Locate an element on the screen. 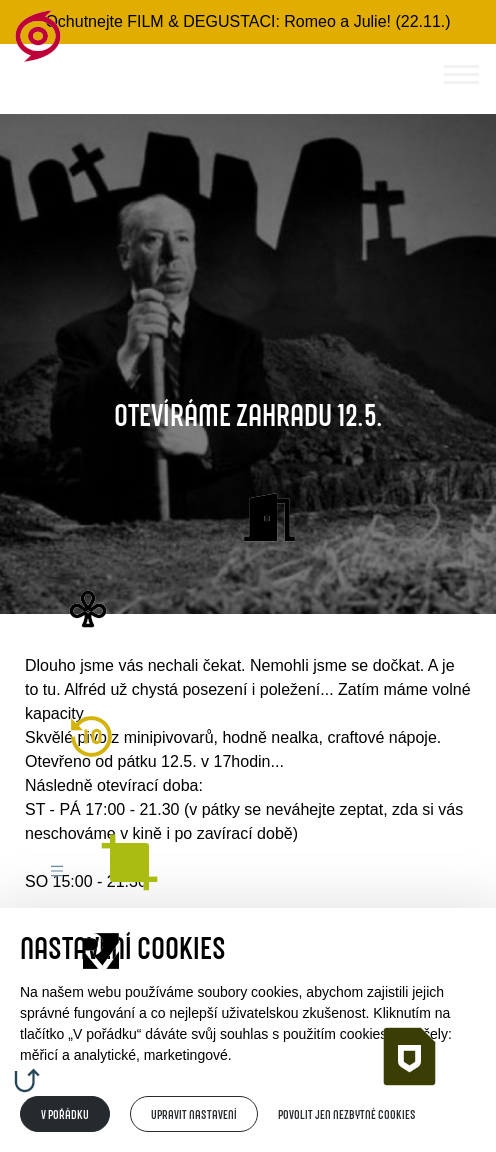  indicates typhoon or hurricane weather alert is located at coordinates (38, 36).